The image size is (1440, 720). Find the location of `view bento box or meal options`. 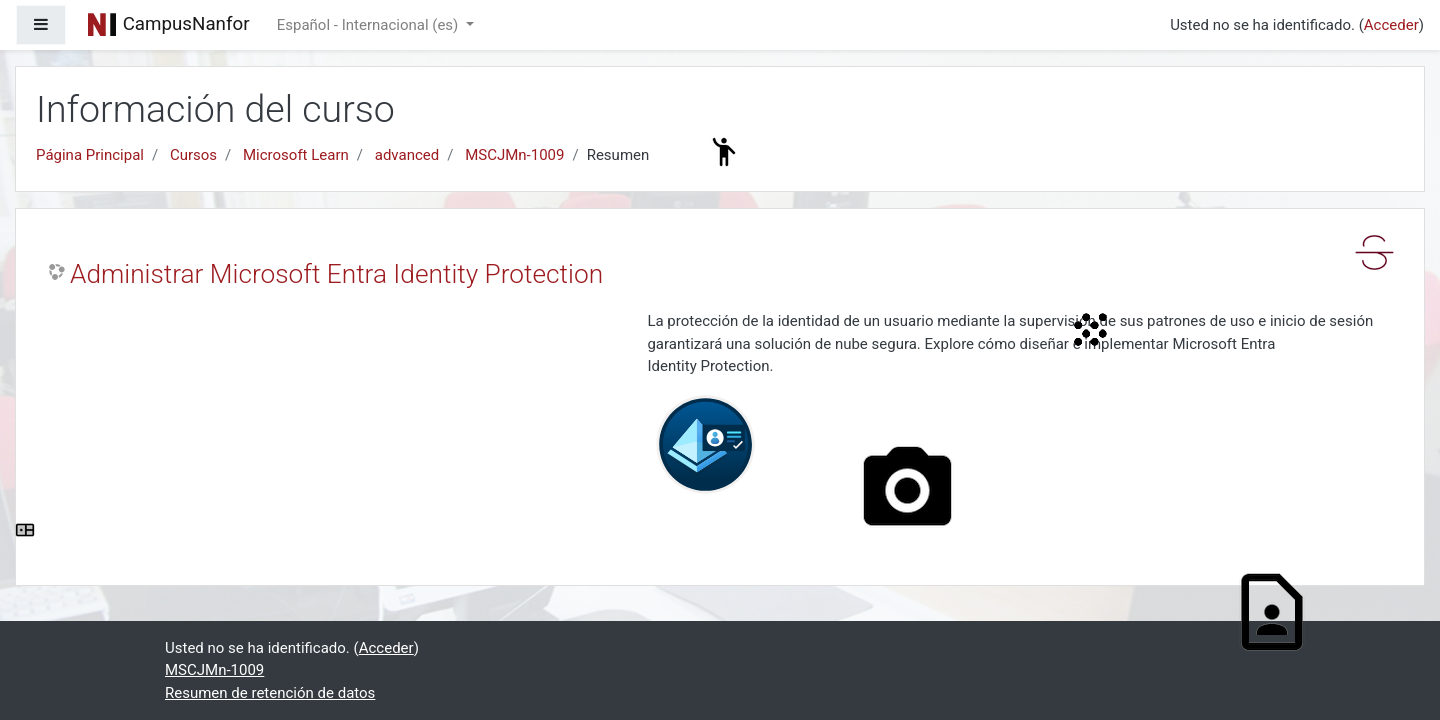

view bento box or meal options is located at coordinates (25, 530).